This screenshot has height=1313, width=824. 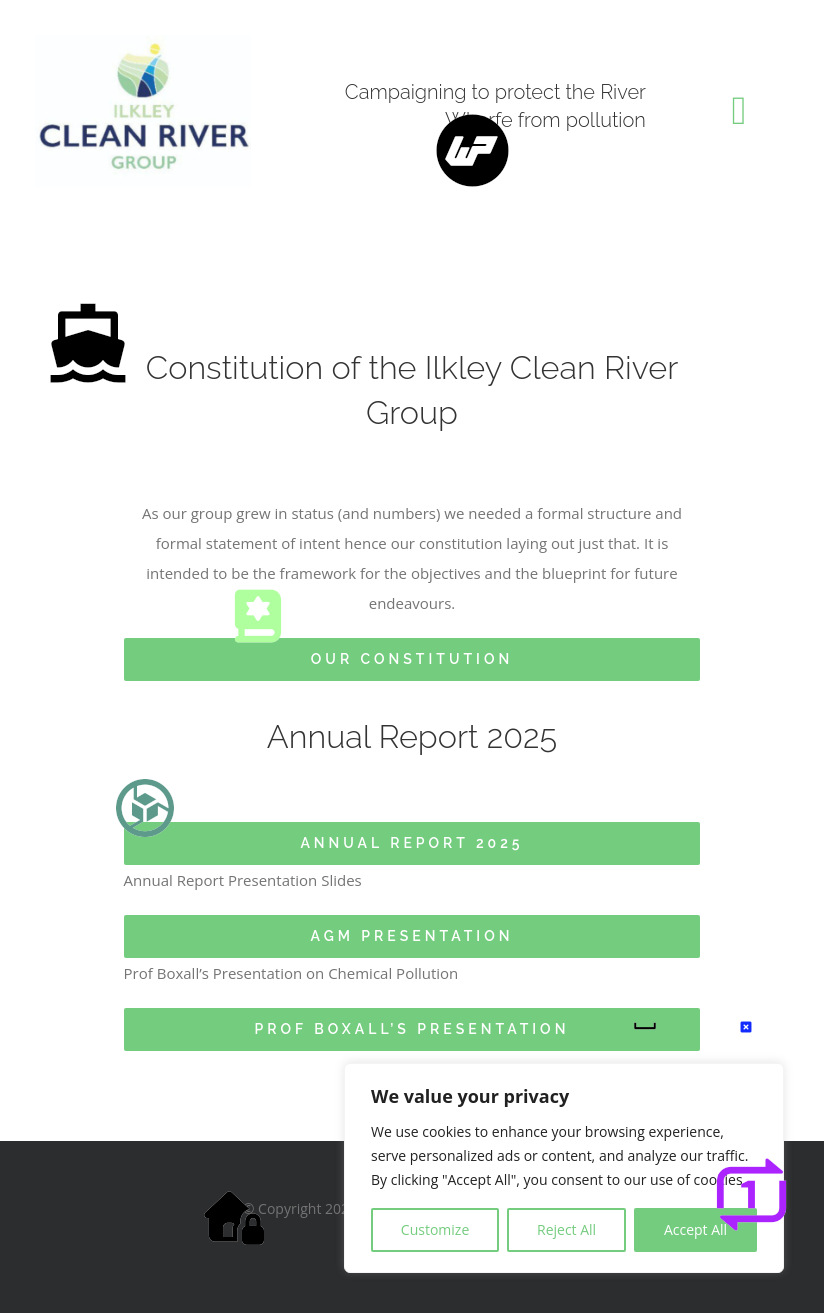 I want to click on repeat the current track, so click(x=751, y=1194).